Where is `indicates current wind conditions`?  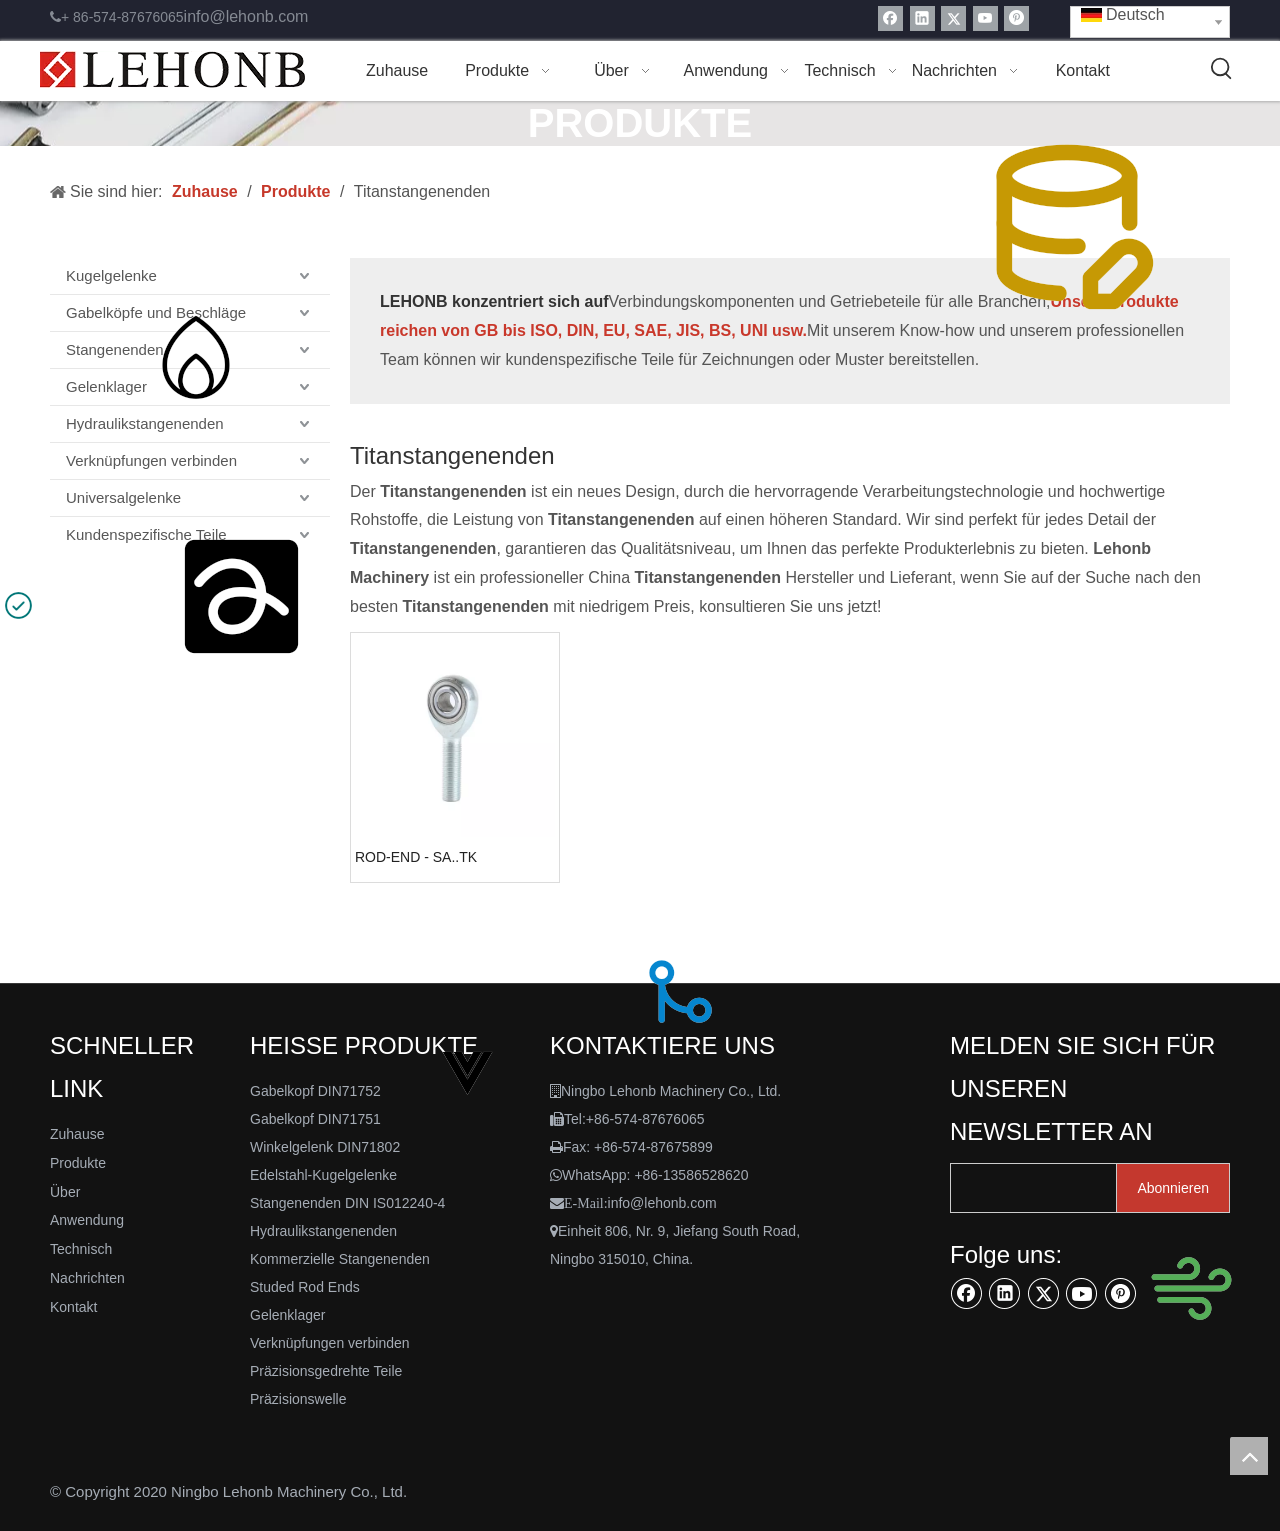 indicates current wind conditions is located at coordinates (1191, 1288).